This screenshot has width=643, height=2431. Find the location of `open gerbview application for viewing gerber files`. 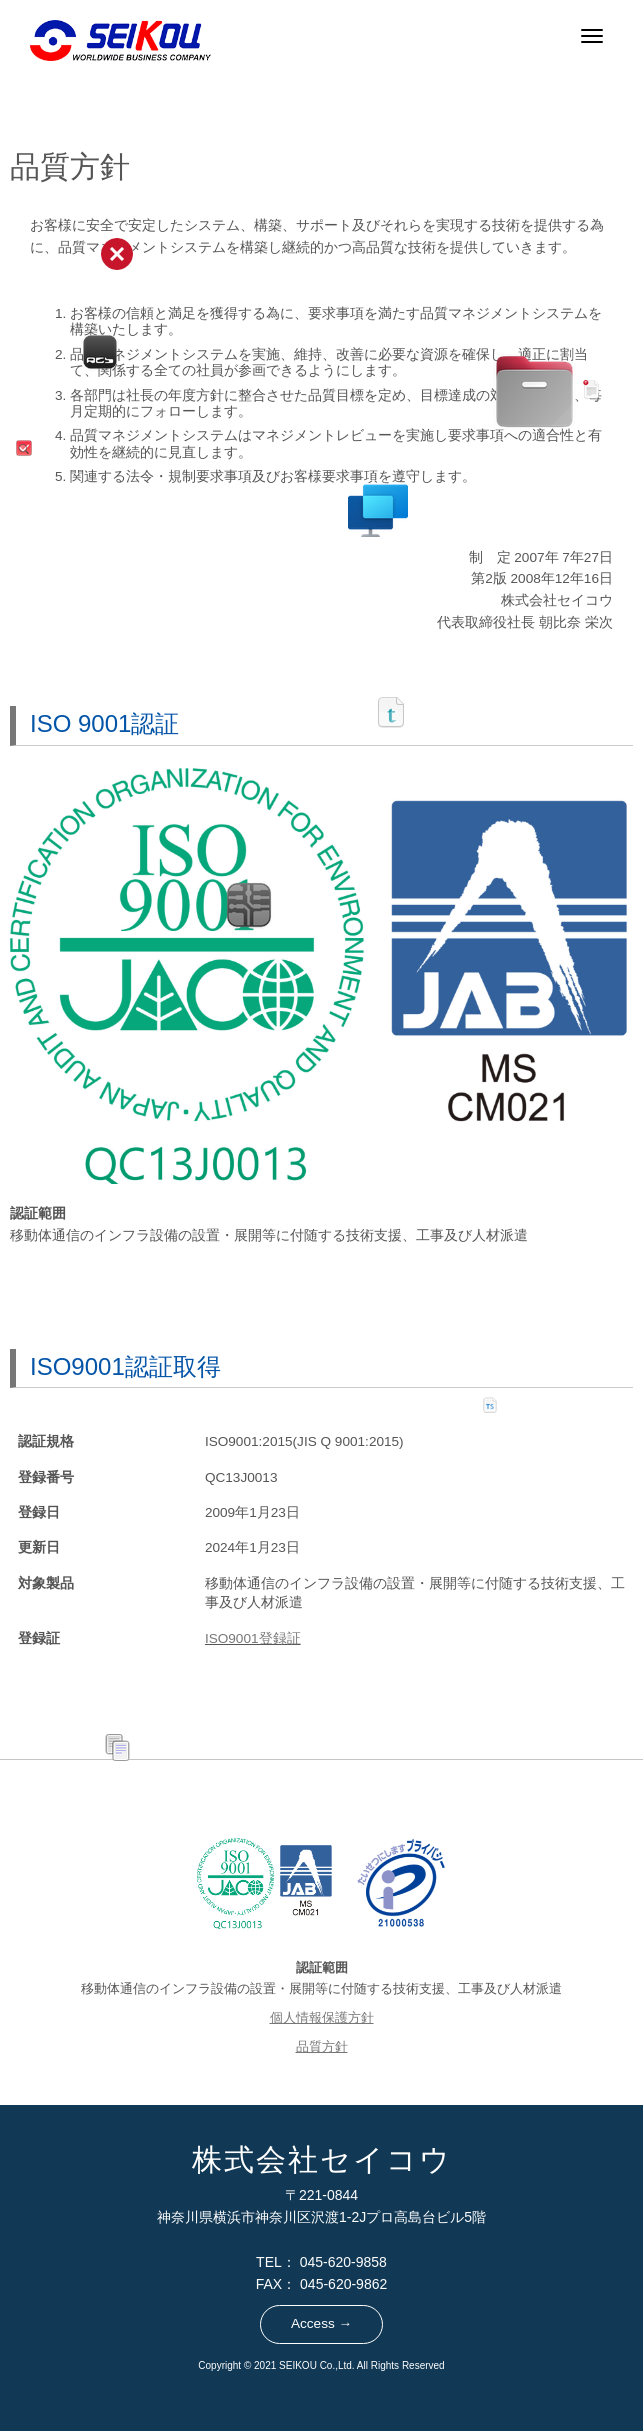

open gerbview application for viewing gerber files is located at coordinates (249, 905).